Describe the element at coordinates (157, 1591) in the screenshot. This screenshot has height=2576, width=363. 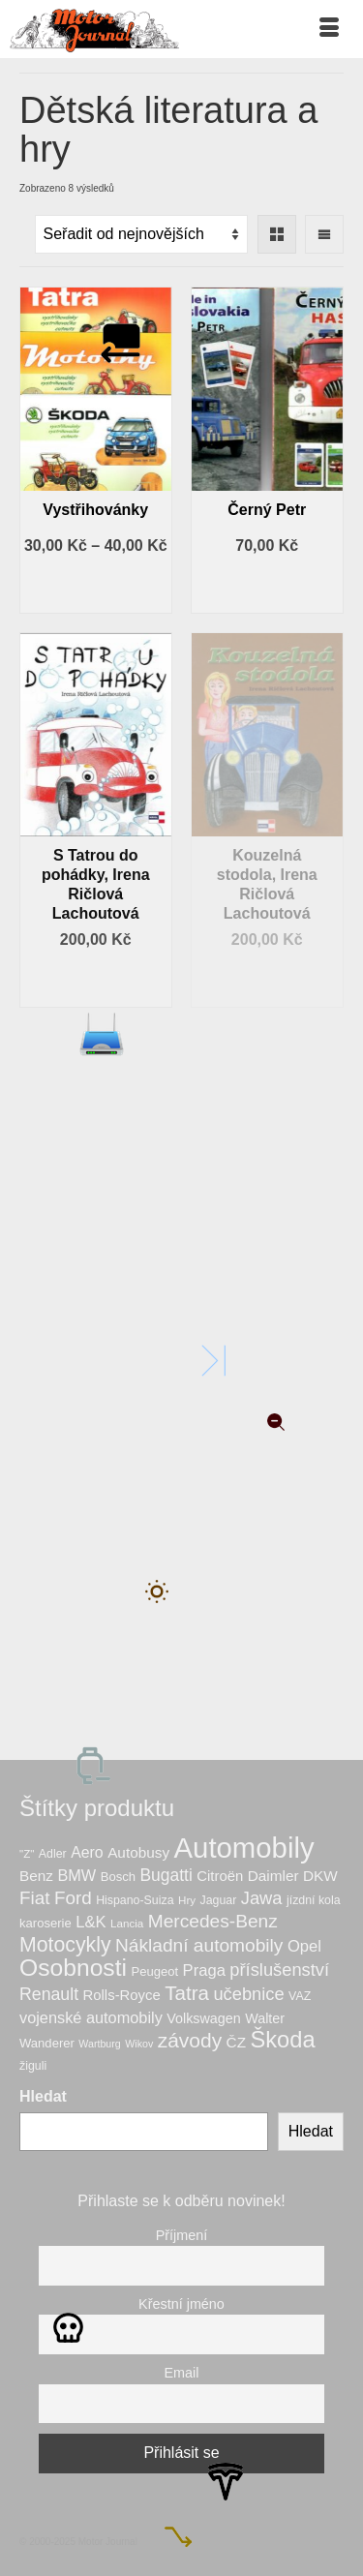
I see `adjust screen brightness to low setting` at that location.